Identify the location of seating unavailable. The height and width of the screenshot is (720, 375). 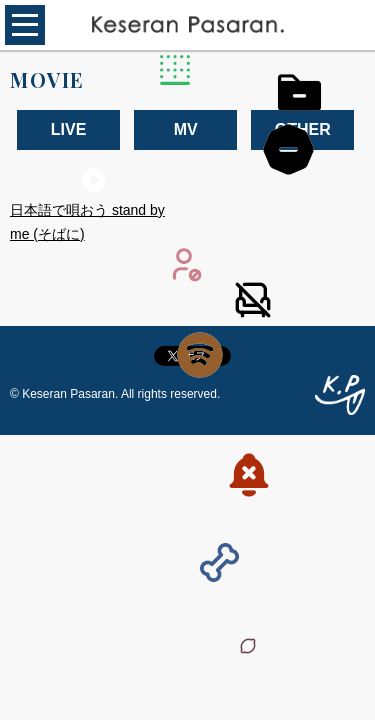
(253, 300).